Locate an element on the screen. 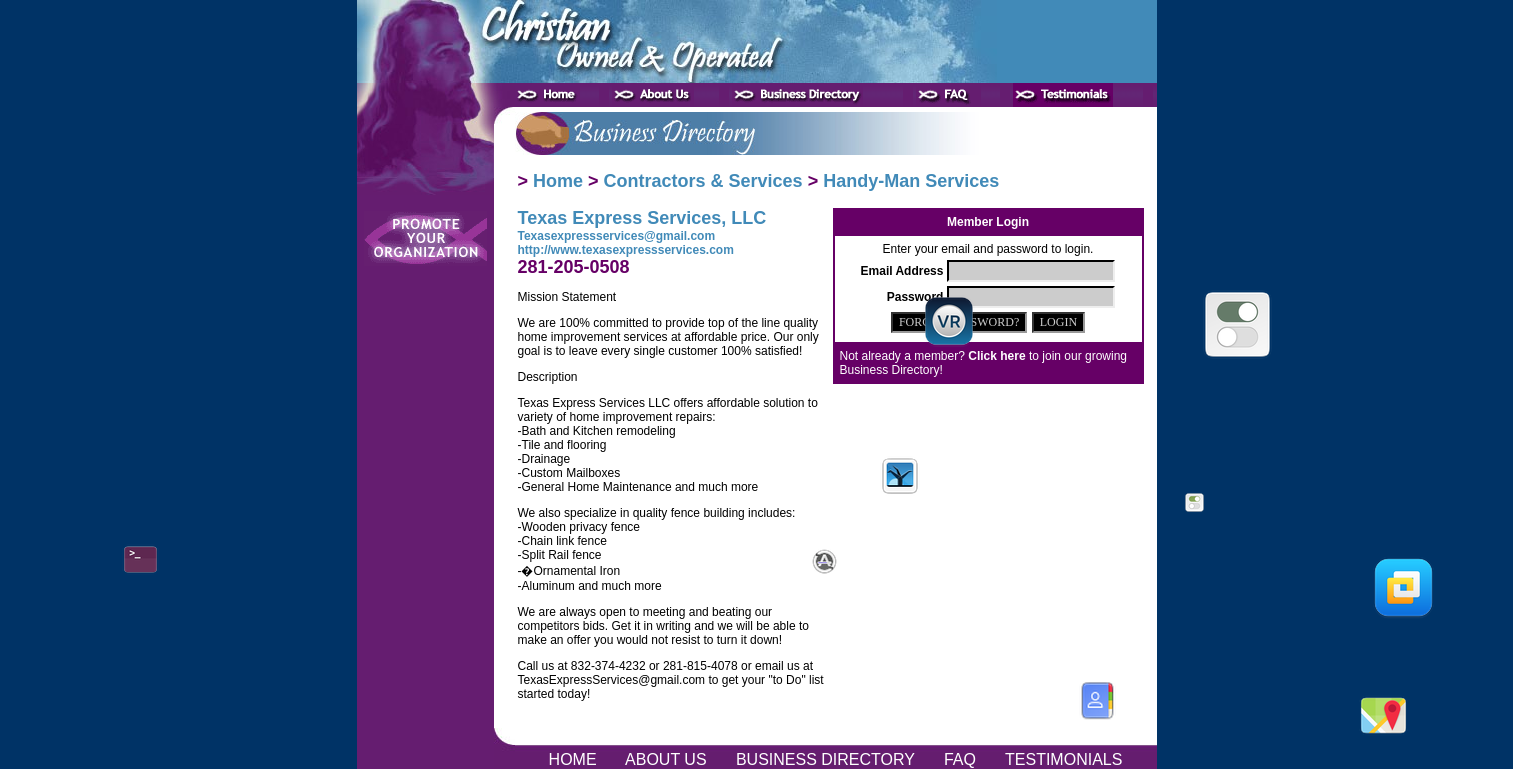 Image resolution: width=1513 pixels, height=769 pixels. open gnome tweaks to customize desktop settings is located at coordinates (1237, 324).